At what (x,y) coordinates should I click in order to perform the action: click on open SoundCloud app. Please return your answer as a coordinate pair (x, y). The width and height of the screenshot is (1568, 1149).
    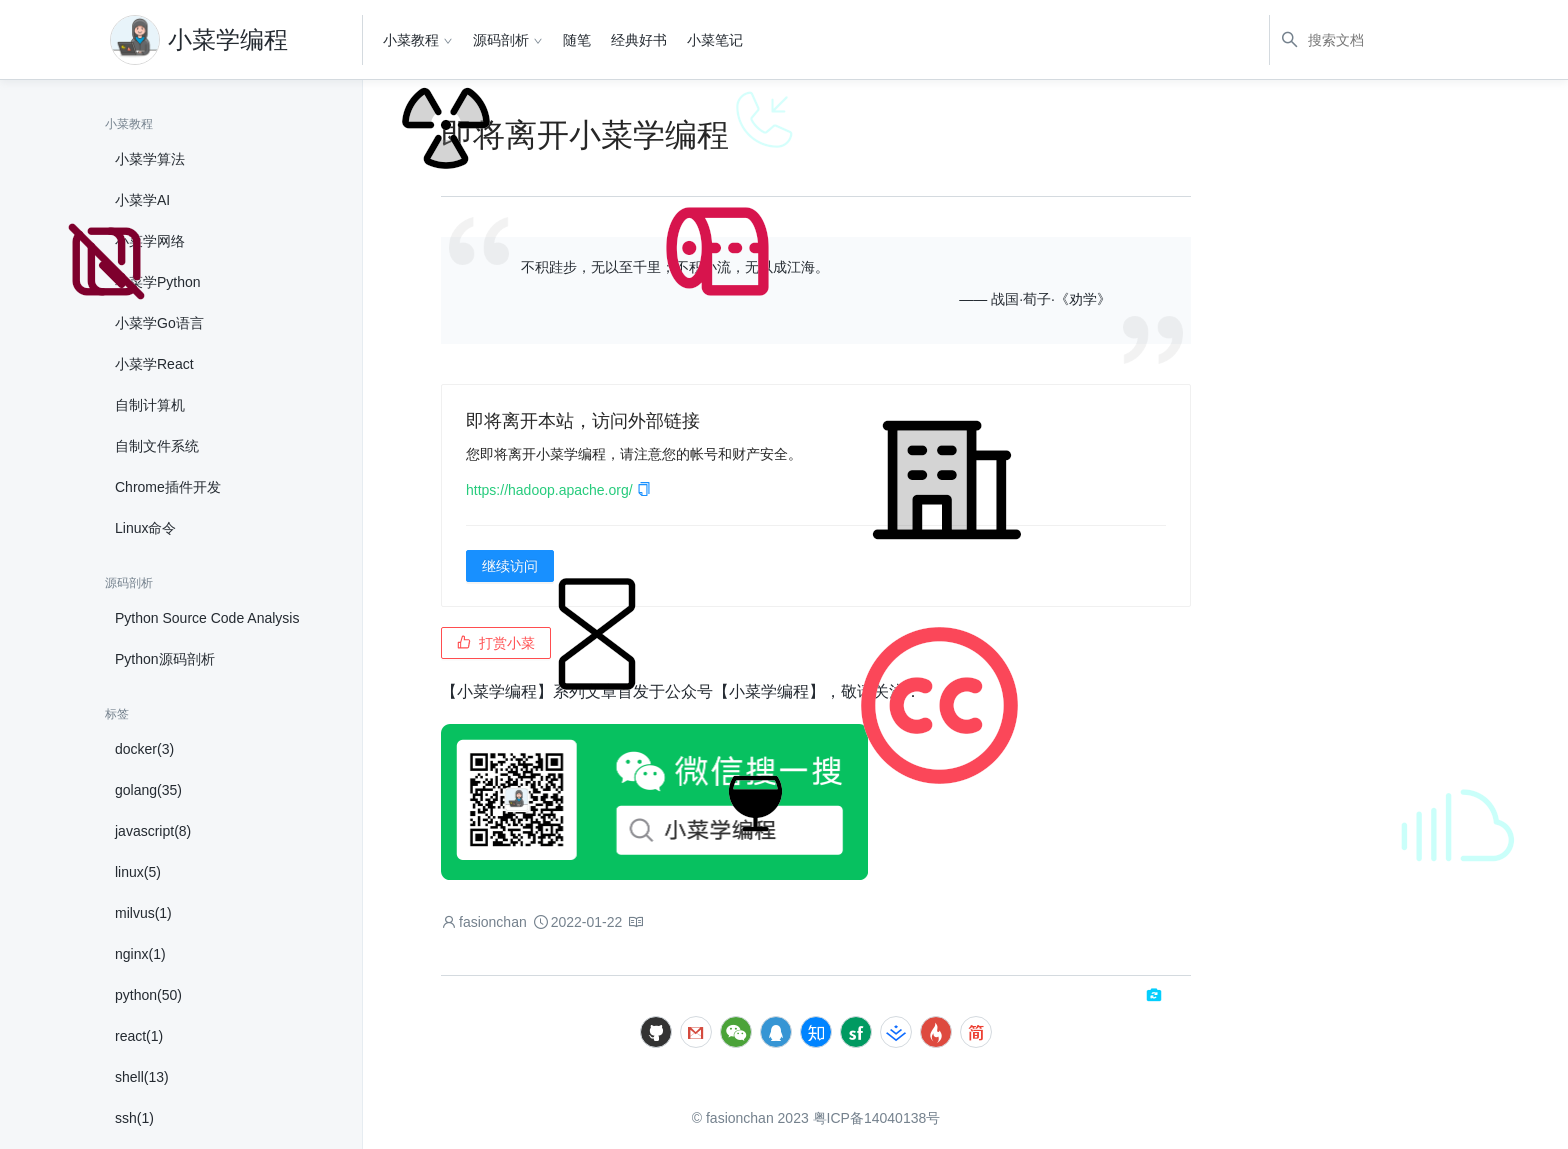
    Looking at the image, I should click on (1456, 829).